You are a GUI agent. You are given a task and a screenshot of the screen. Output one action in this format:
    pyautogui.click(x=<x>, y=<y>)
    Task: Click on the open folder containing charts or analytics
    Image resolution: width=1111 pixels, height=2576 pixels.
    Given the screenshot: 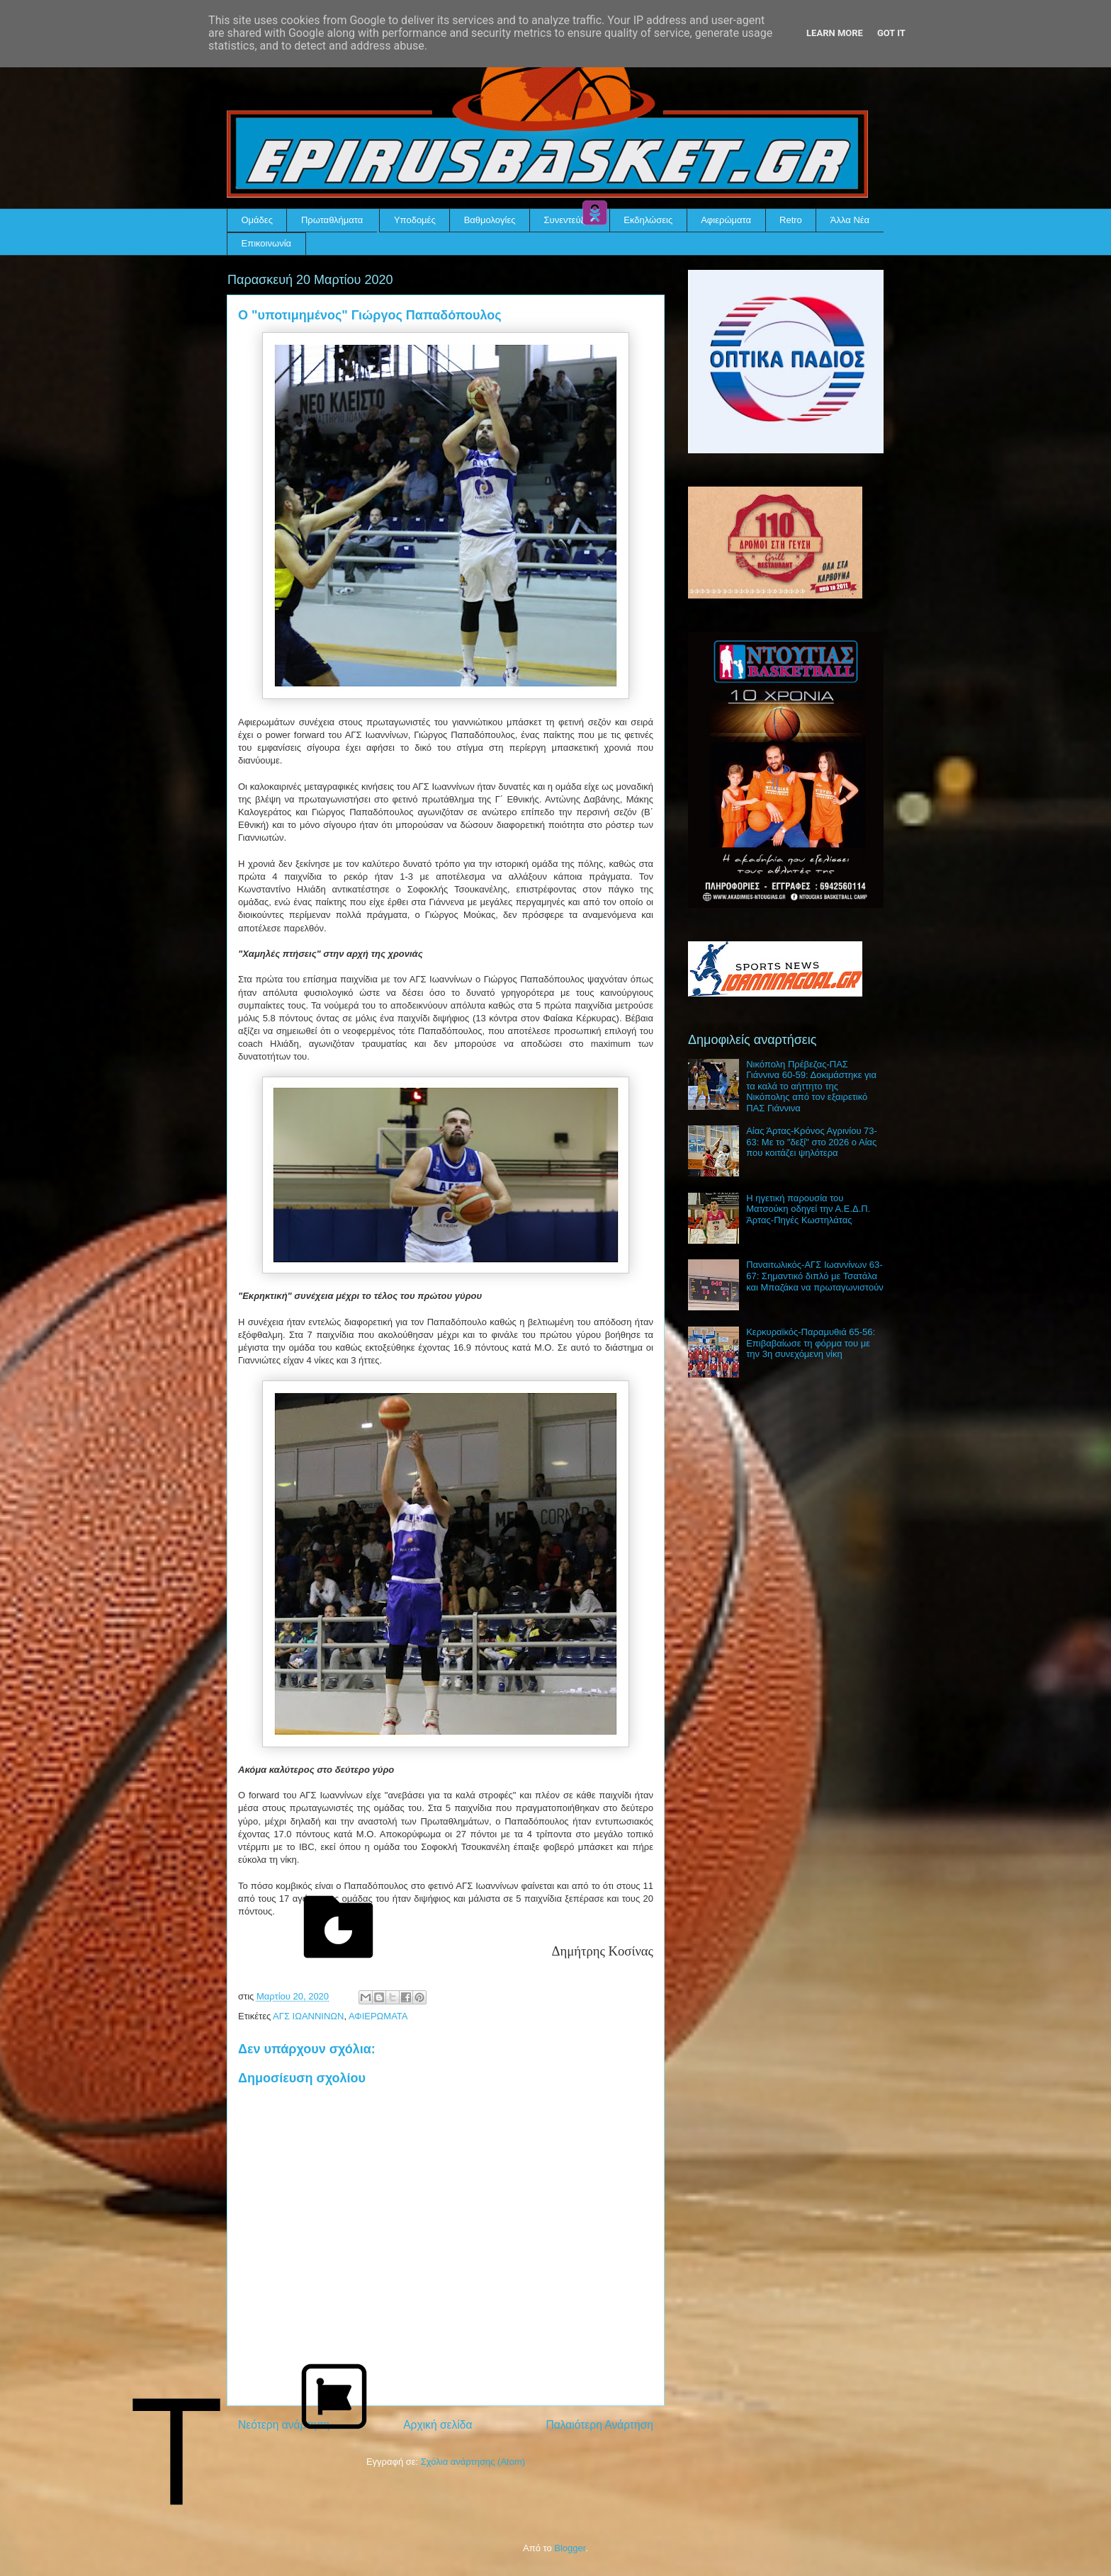 What is the action you would take?
    pyautogui.click(x=338, y=1927)
    